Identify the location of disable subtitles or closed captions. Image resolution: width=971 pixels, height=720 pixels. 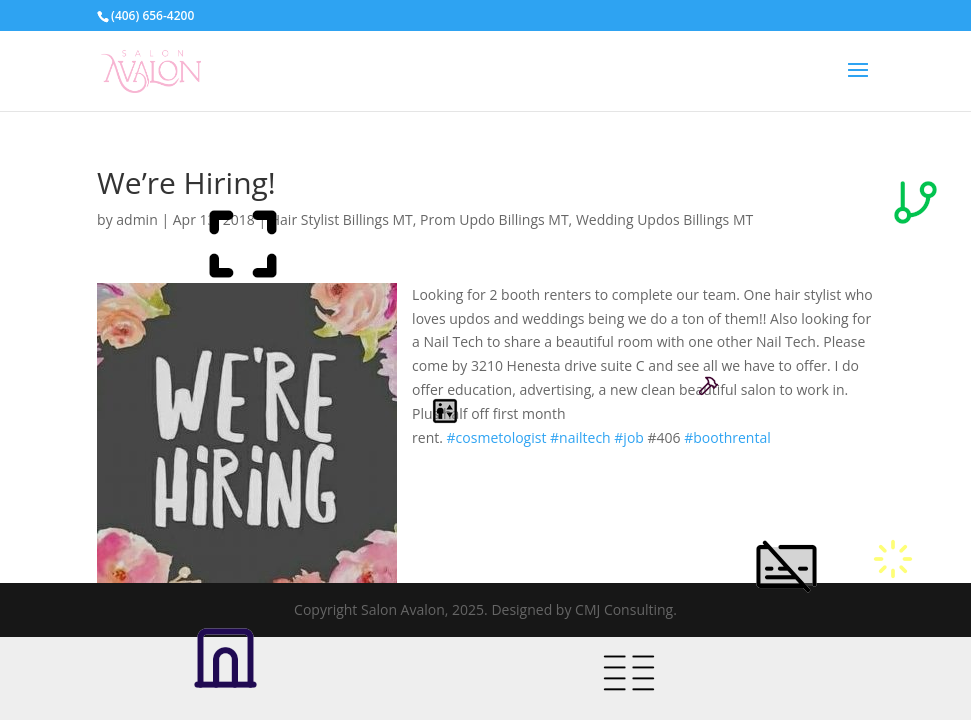
(786, 566).